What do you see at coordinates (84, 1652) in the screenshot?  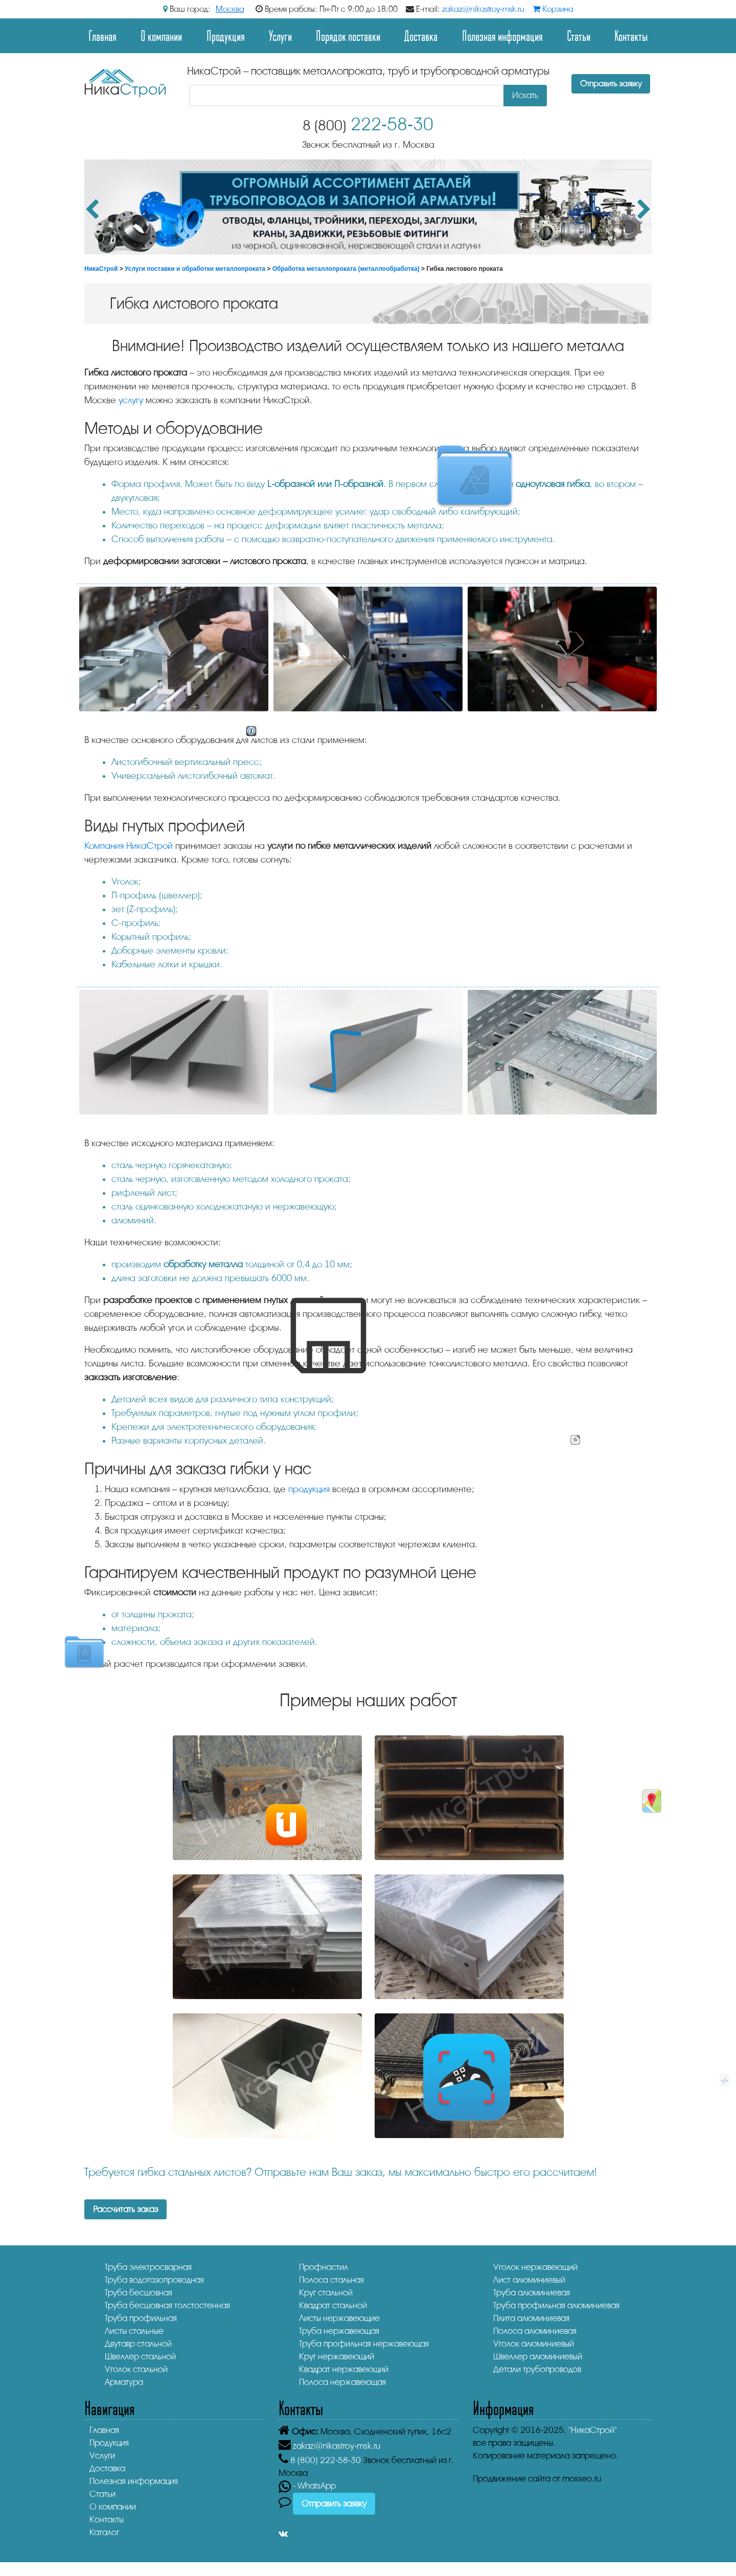 I see `open typography or font-related files folder` at bounding box center [84, 1652].